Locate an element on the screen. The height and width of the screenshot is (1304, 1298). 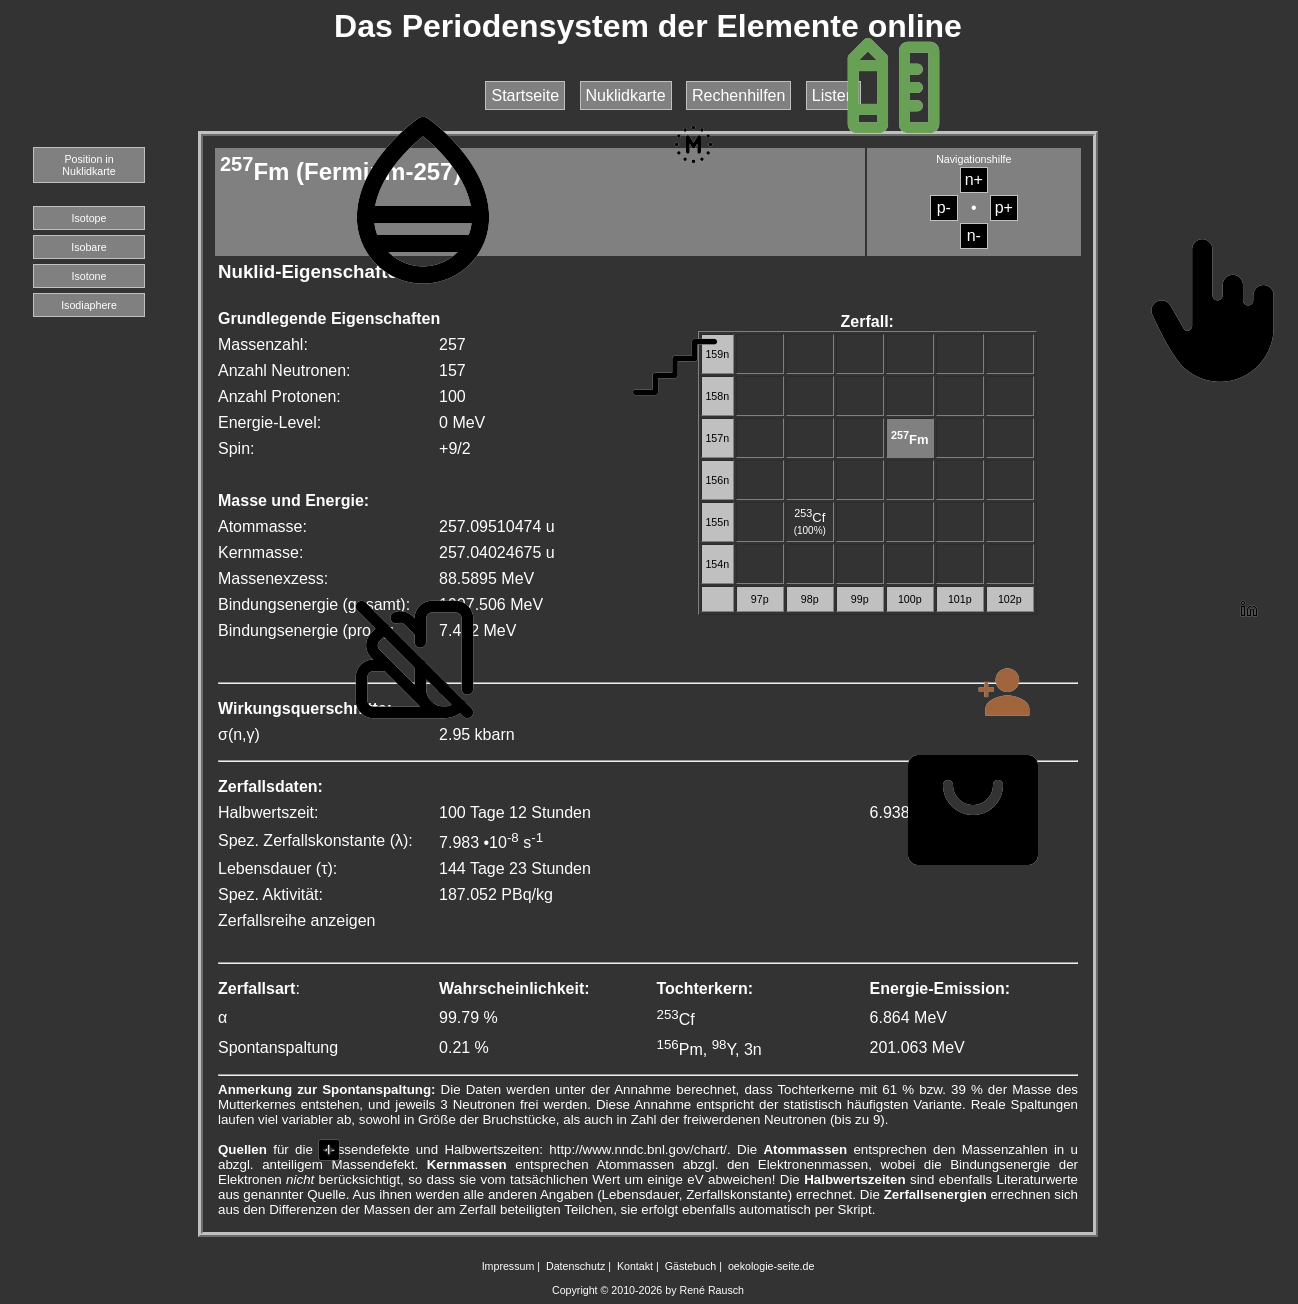
add a new contact or friend is located at coordinates (1004, 692).